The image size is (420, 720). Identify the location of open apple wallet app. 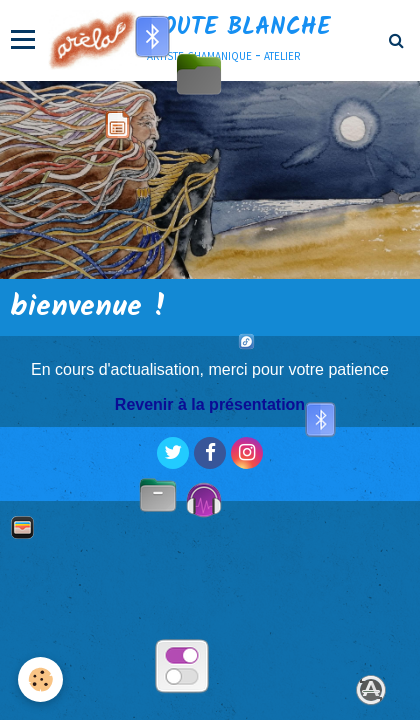
(22, 527).